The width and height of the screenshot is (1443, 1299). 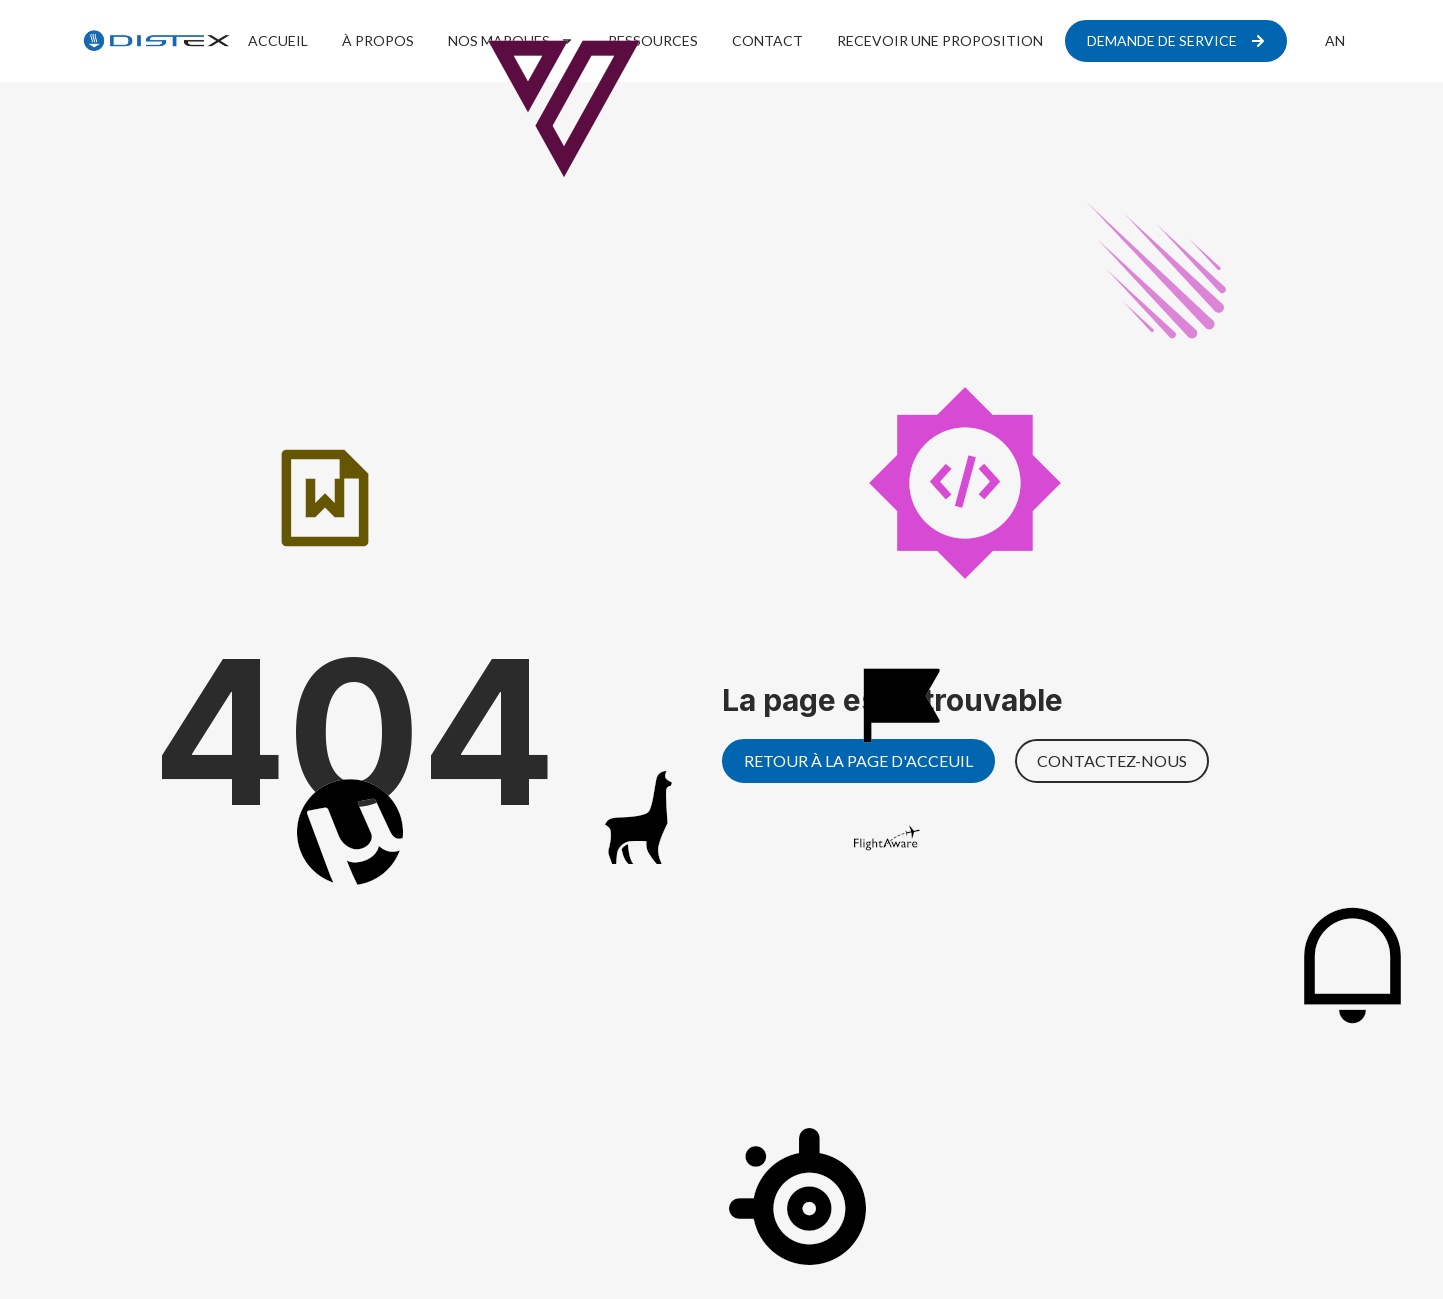 I want to click on visit the SteelSeries website or store, so click(x=797, y=1196).